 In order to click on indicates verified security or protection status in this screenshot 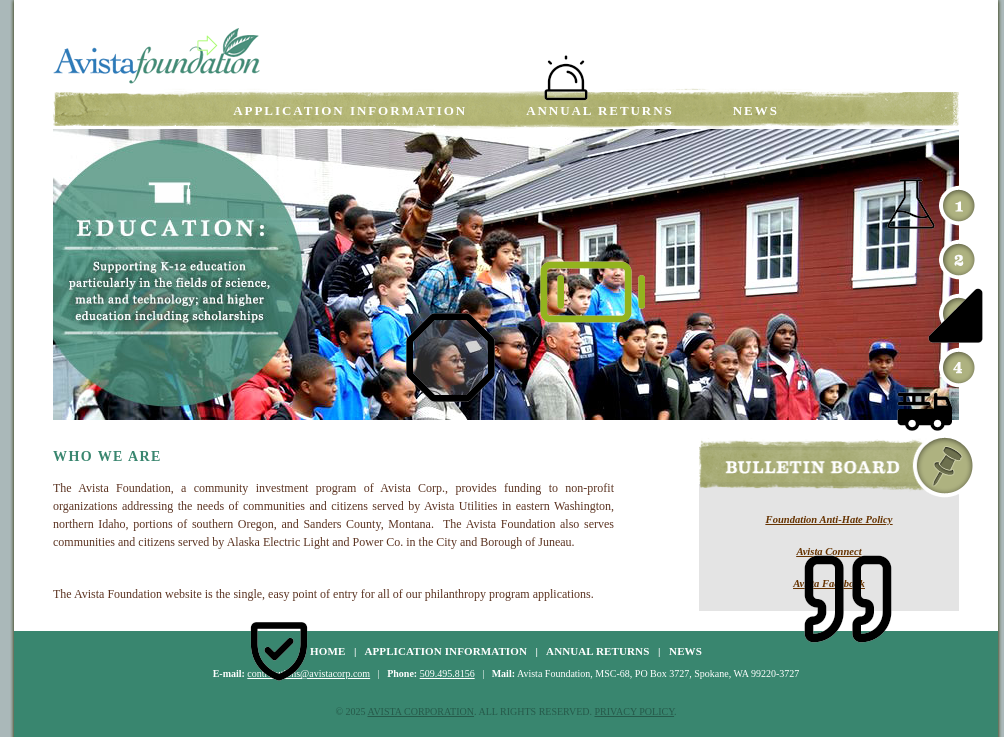, I will do `click(279, 648)`.